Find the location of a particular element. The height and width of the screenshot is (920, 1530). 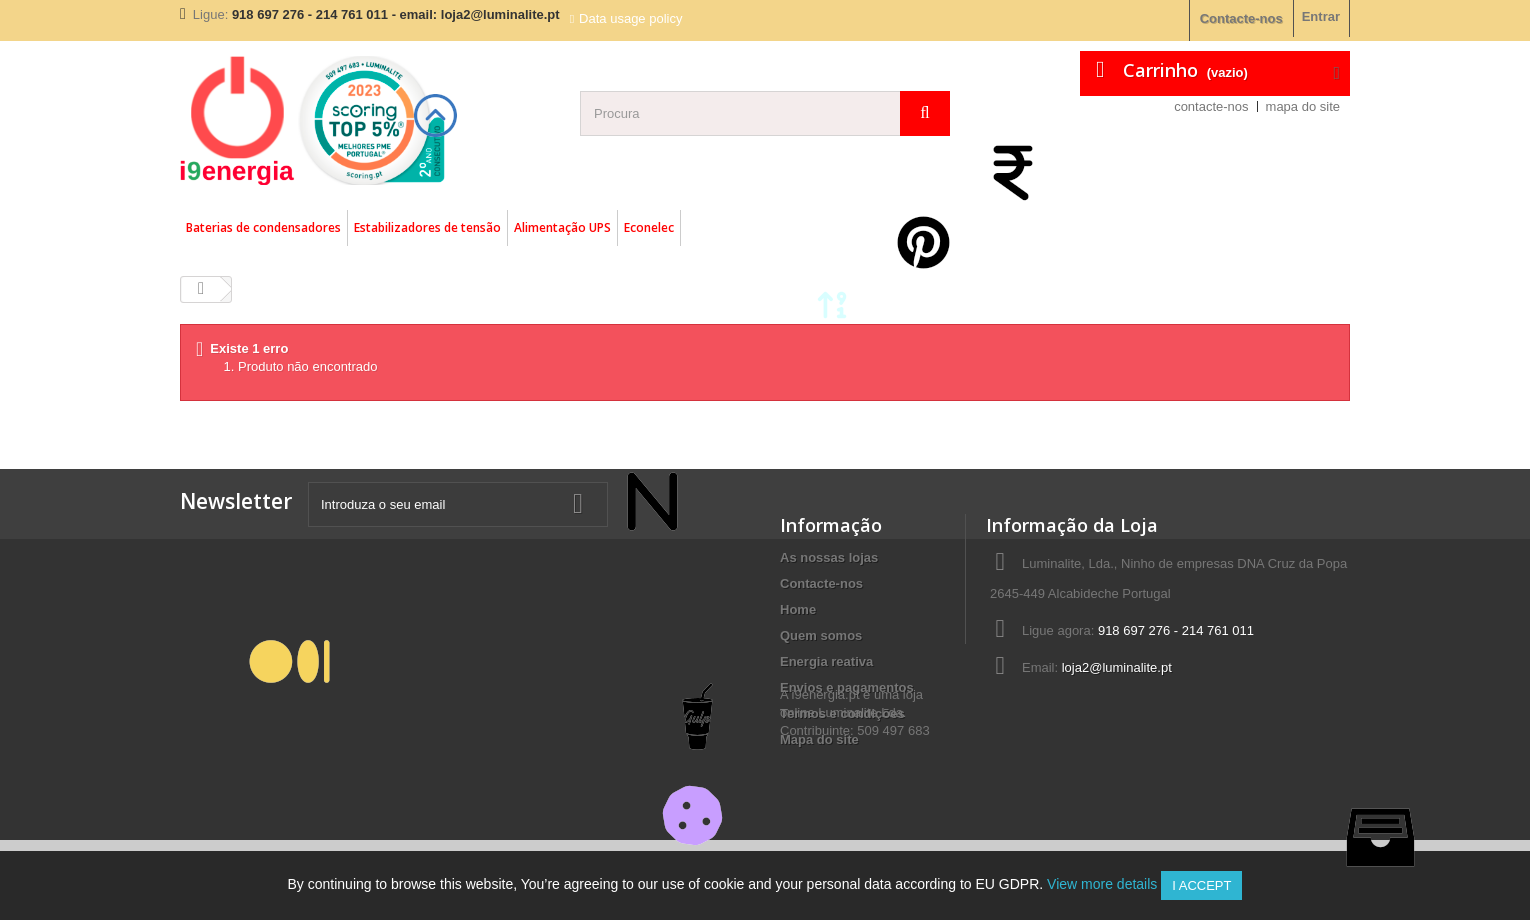

view price in indian rupees is located at coordinates (1013, 173).